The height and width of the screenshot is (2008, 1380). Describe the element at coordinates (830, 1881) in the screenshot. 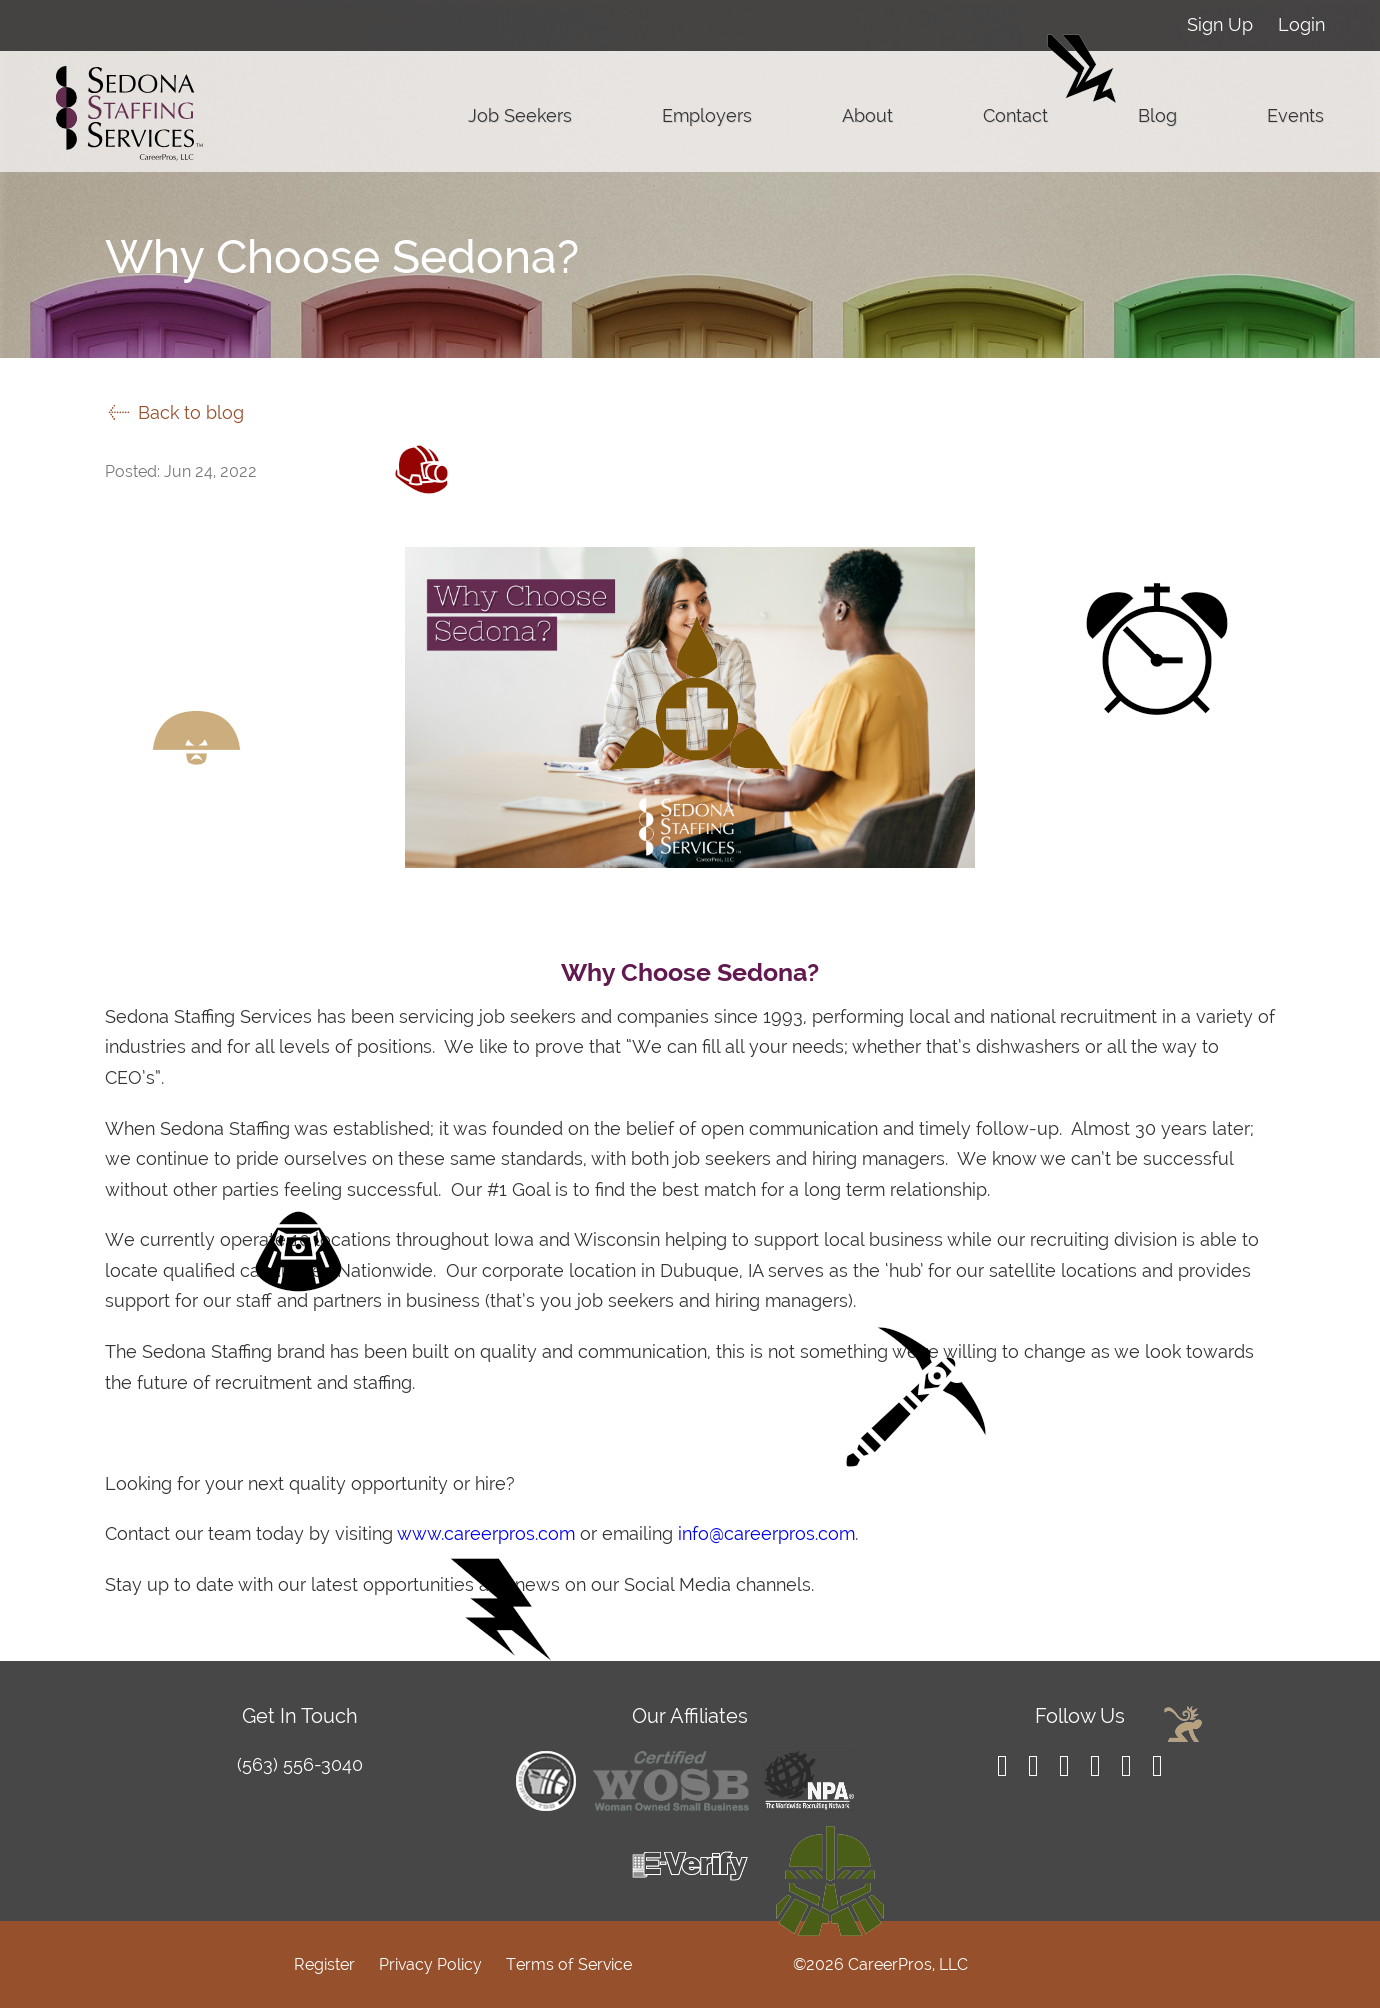

I see `select dwarf character class` at that location.